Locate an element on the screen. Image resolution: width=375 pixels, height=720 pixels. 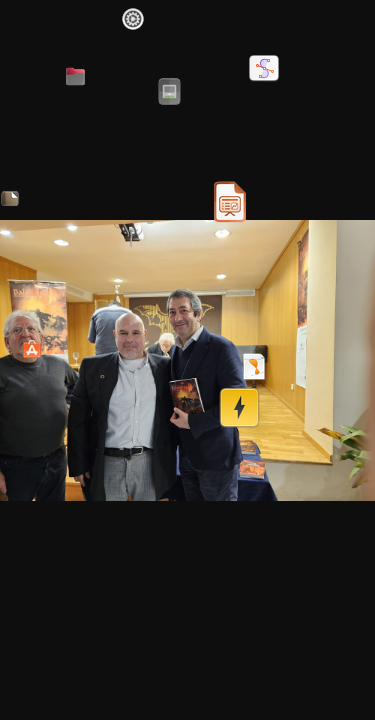
change desktop wallpaper settings is located at coordinates (10, 198).